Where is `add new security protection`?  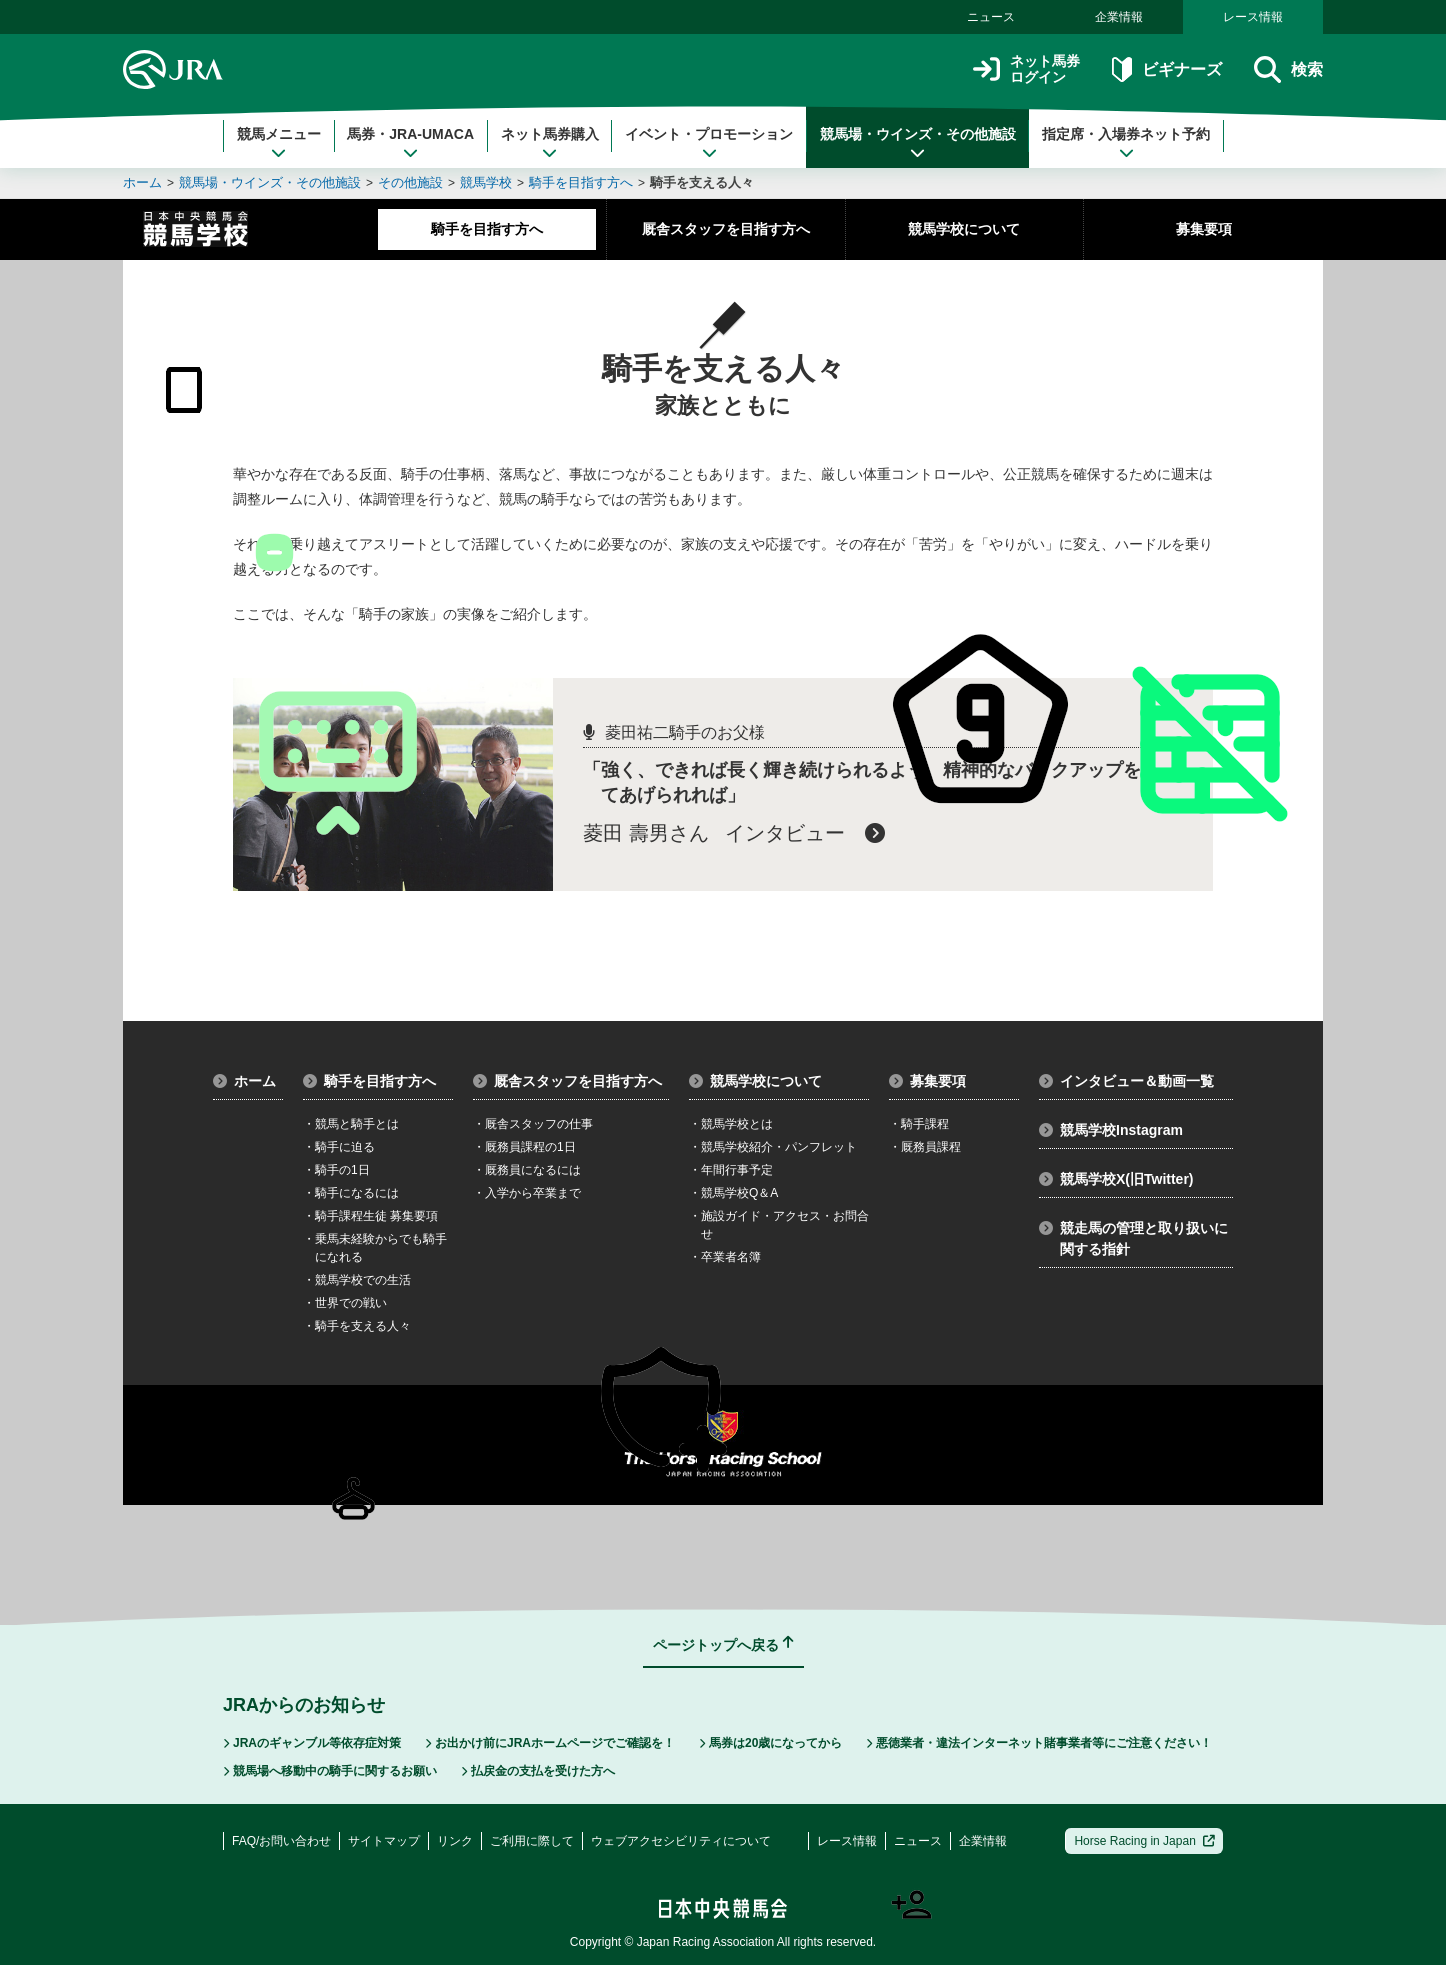 add new security protection is located at coordinates (661, 1407).